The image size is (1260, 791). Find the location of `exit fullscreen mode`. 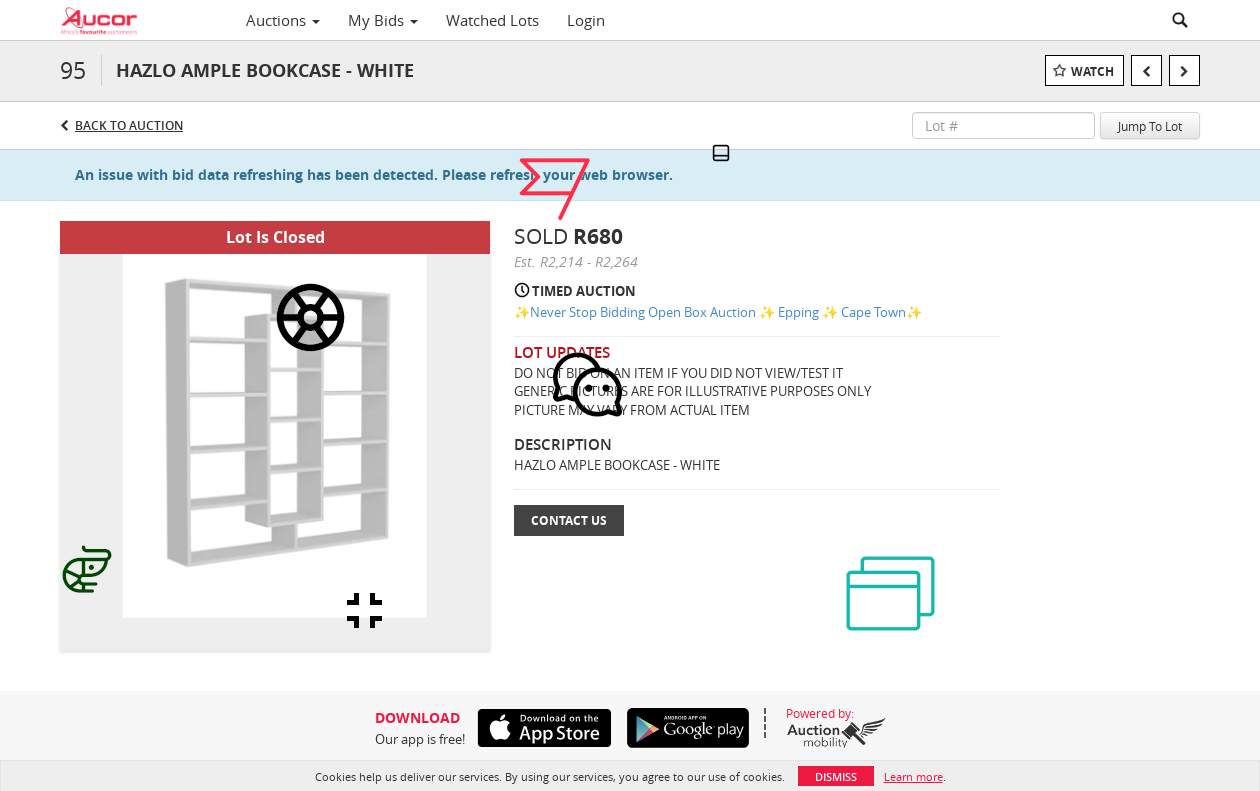

exit fullscreen mode is located at coordinates (364, 610).